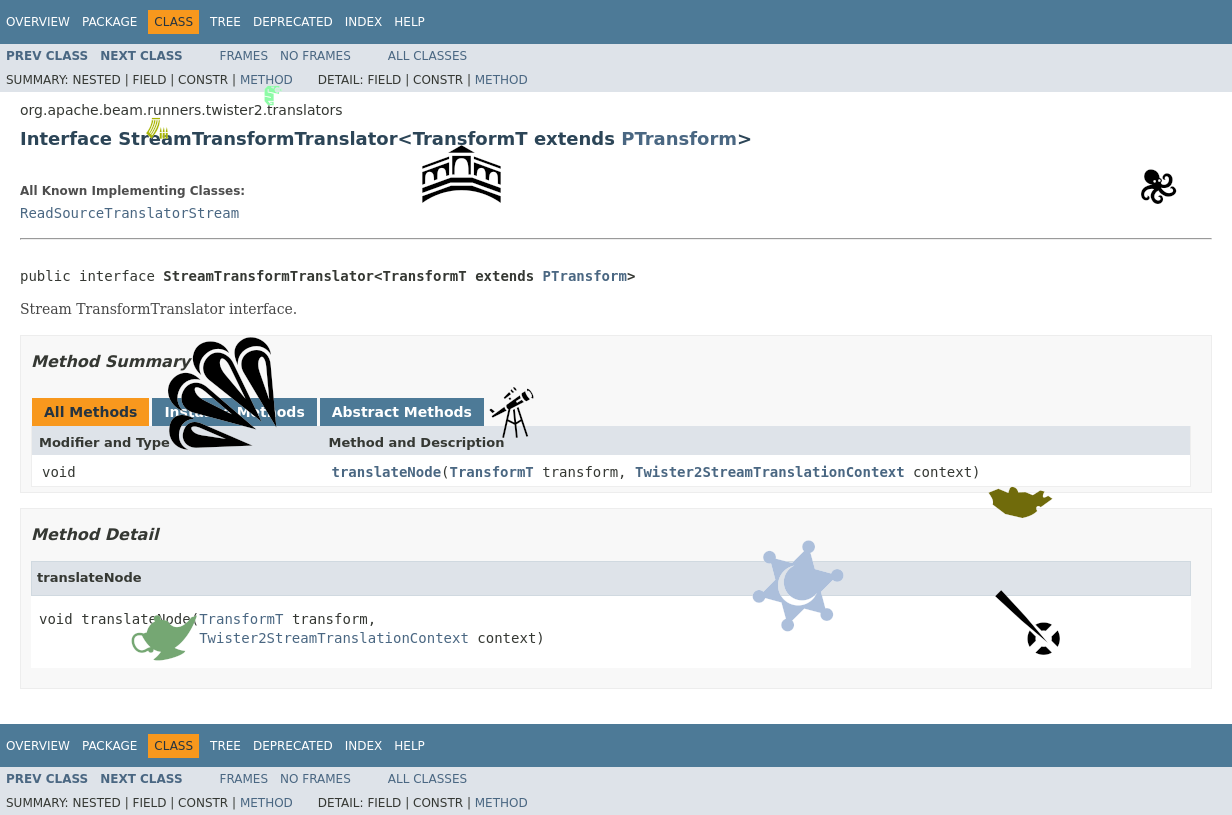 Image resolution: width=1232 pixels, height=815 pixels. Describe the element at coordinates (223, 393) in the screenshot. I see `select claw or slash attack ability` at that location.